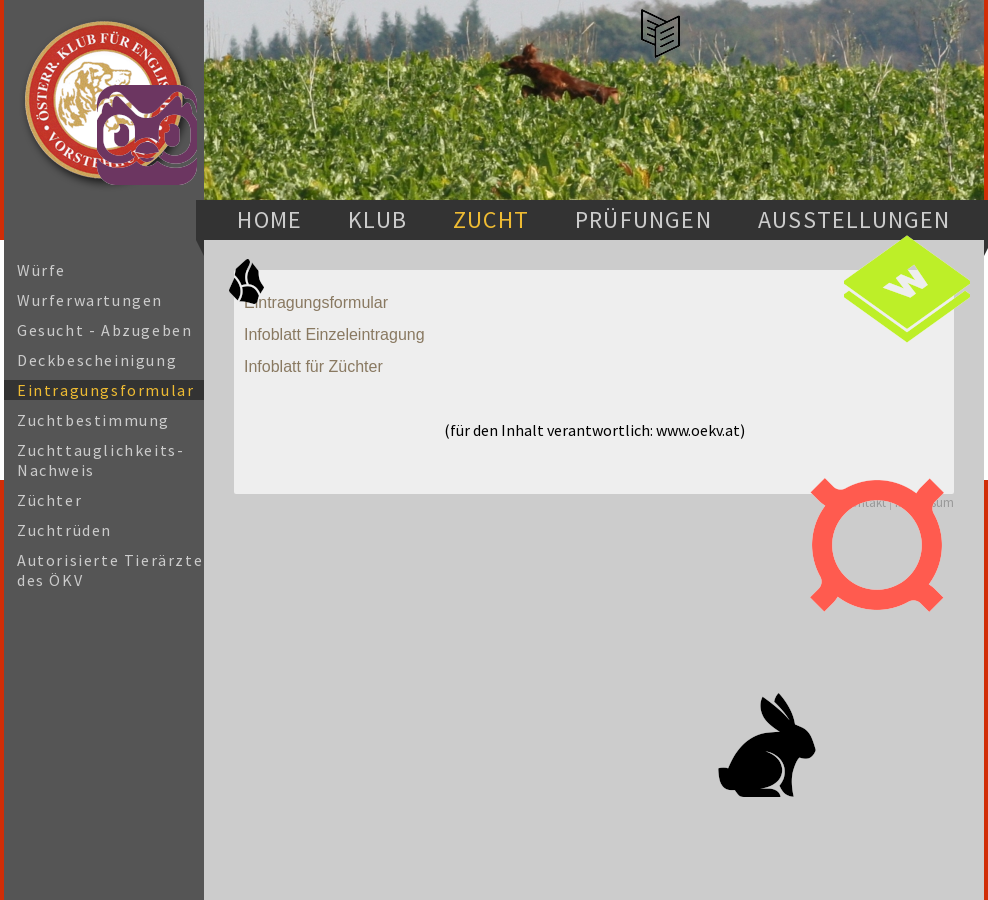 The image size is (988, 900). What do you see at coordinates (877, 545) in the screenshot?
I see `open the Bastyon app` at bounding box center [877, 545].